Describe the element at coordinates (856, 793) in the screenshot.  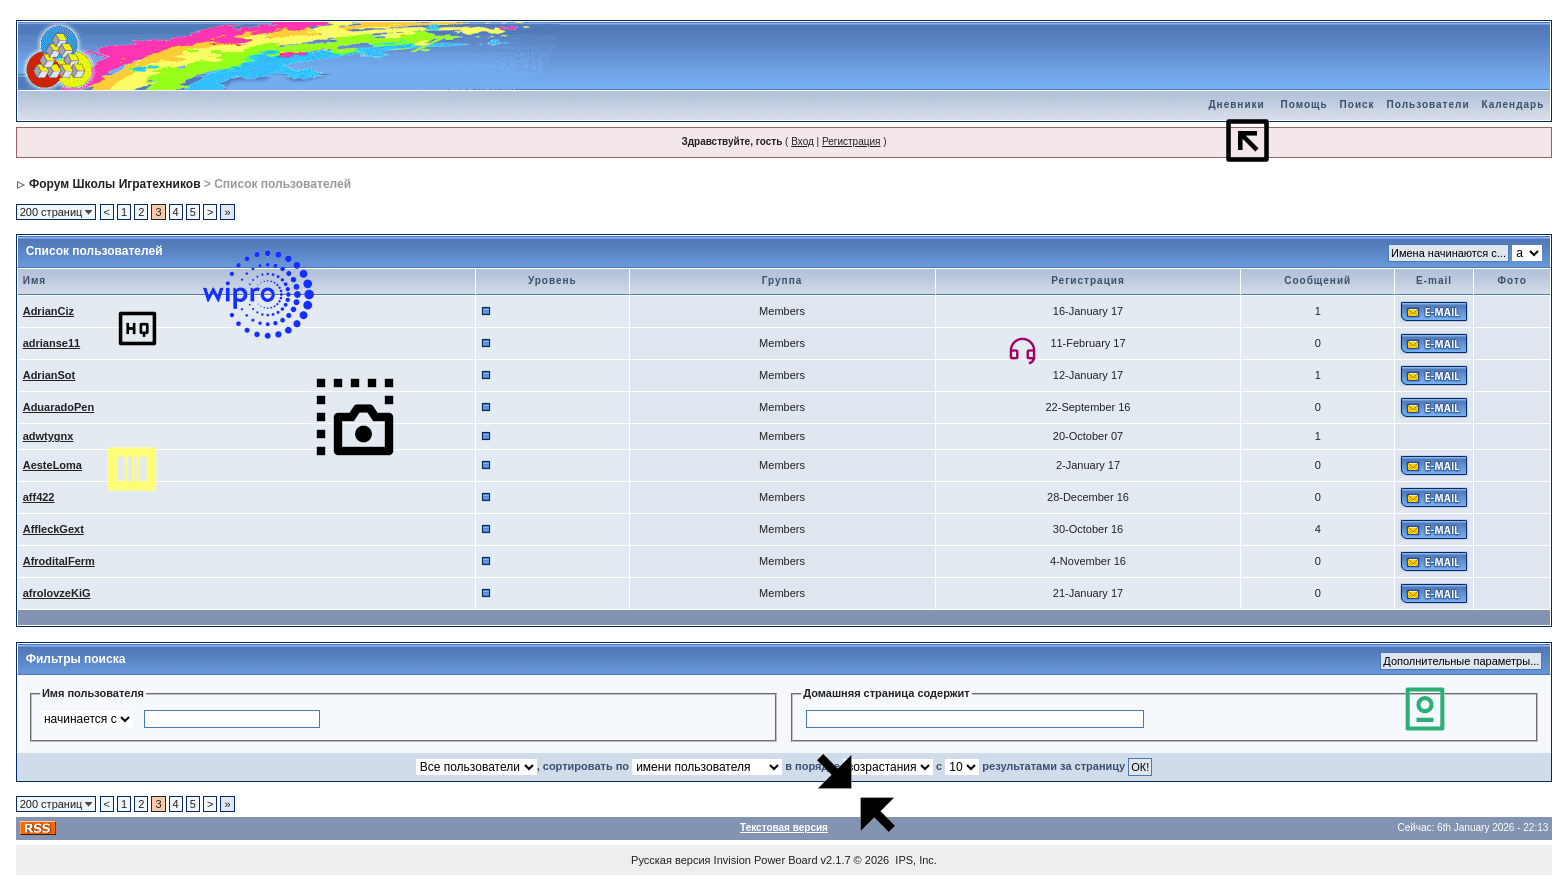
I see `collapse or minimize an expanded view` at that location.